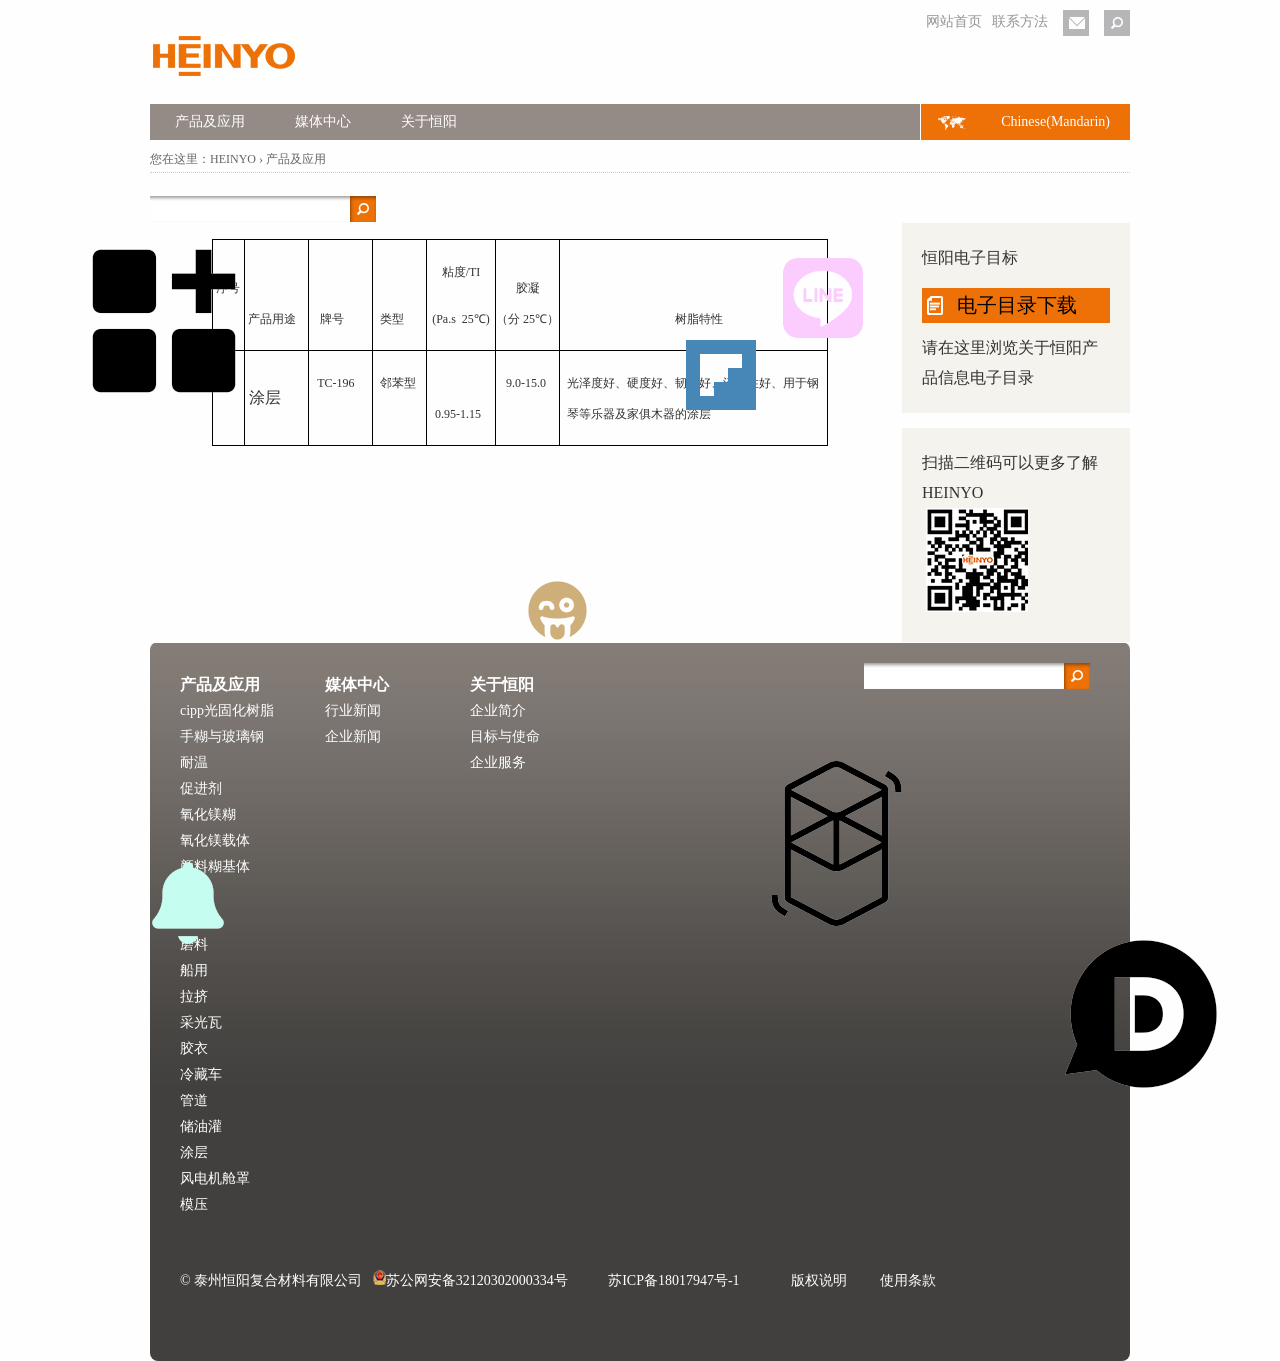 The image size is (1280, 1361). Describe the element at coordinates (823, 298) in the screenshot. I see `open the LINE messaging app` at that location.